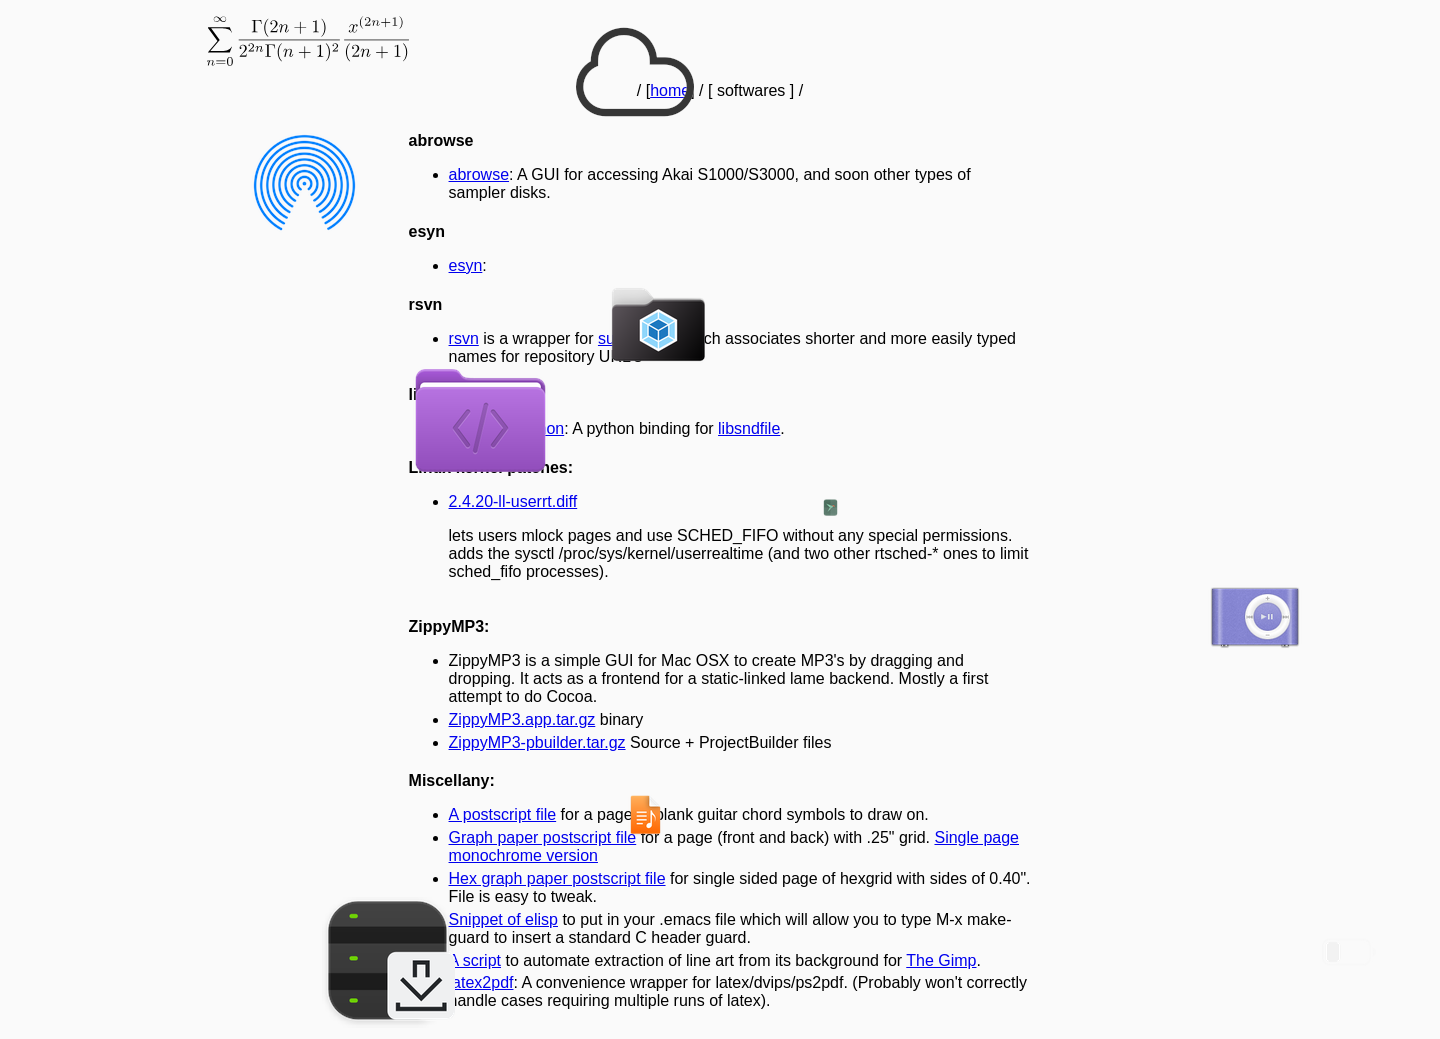 This screenshot has height=1039, width=1440. Describe the element at coordinates (1255, 601) in the screenshot. I see `iPod shuffle device connected` at that location.